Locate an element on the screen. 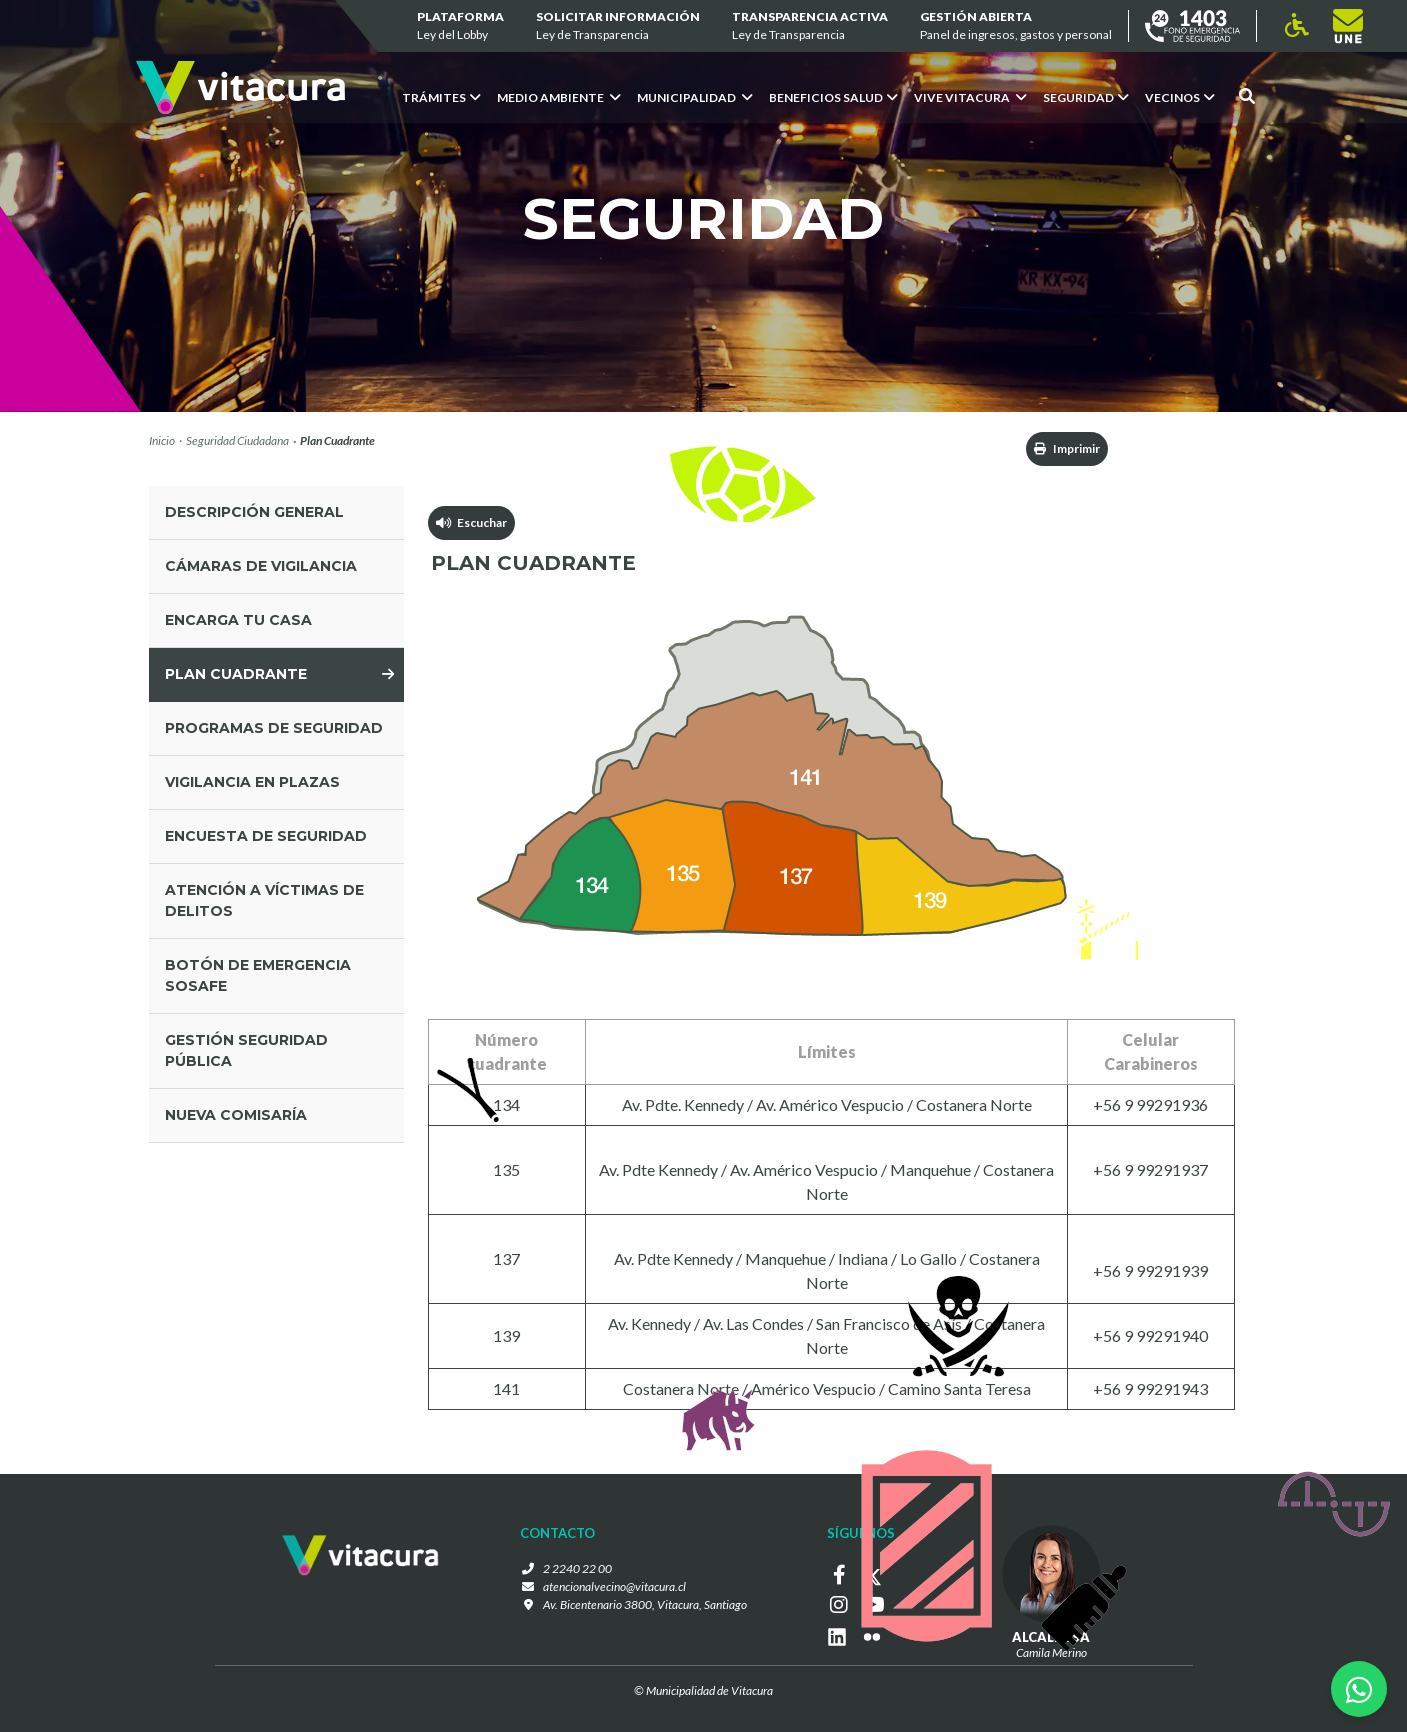 This screenshot has height=1732, width=1407. indicates a railroad crossing ahead is located at coordinates (1107, 929).